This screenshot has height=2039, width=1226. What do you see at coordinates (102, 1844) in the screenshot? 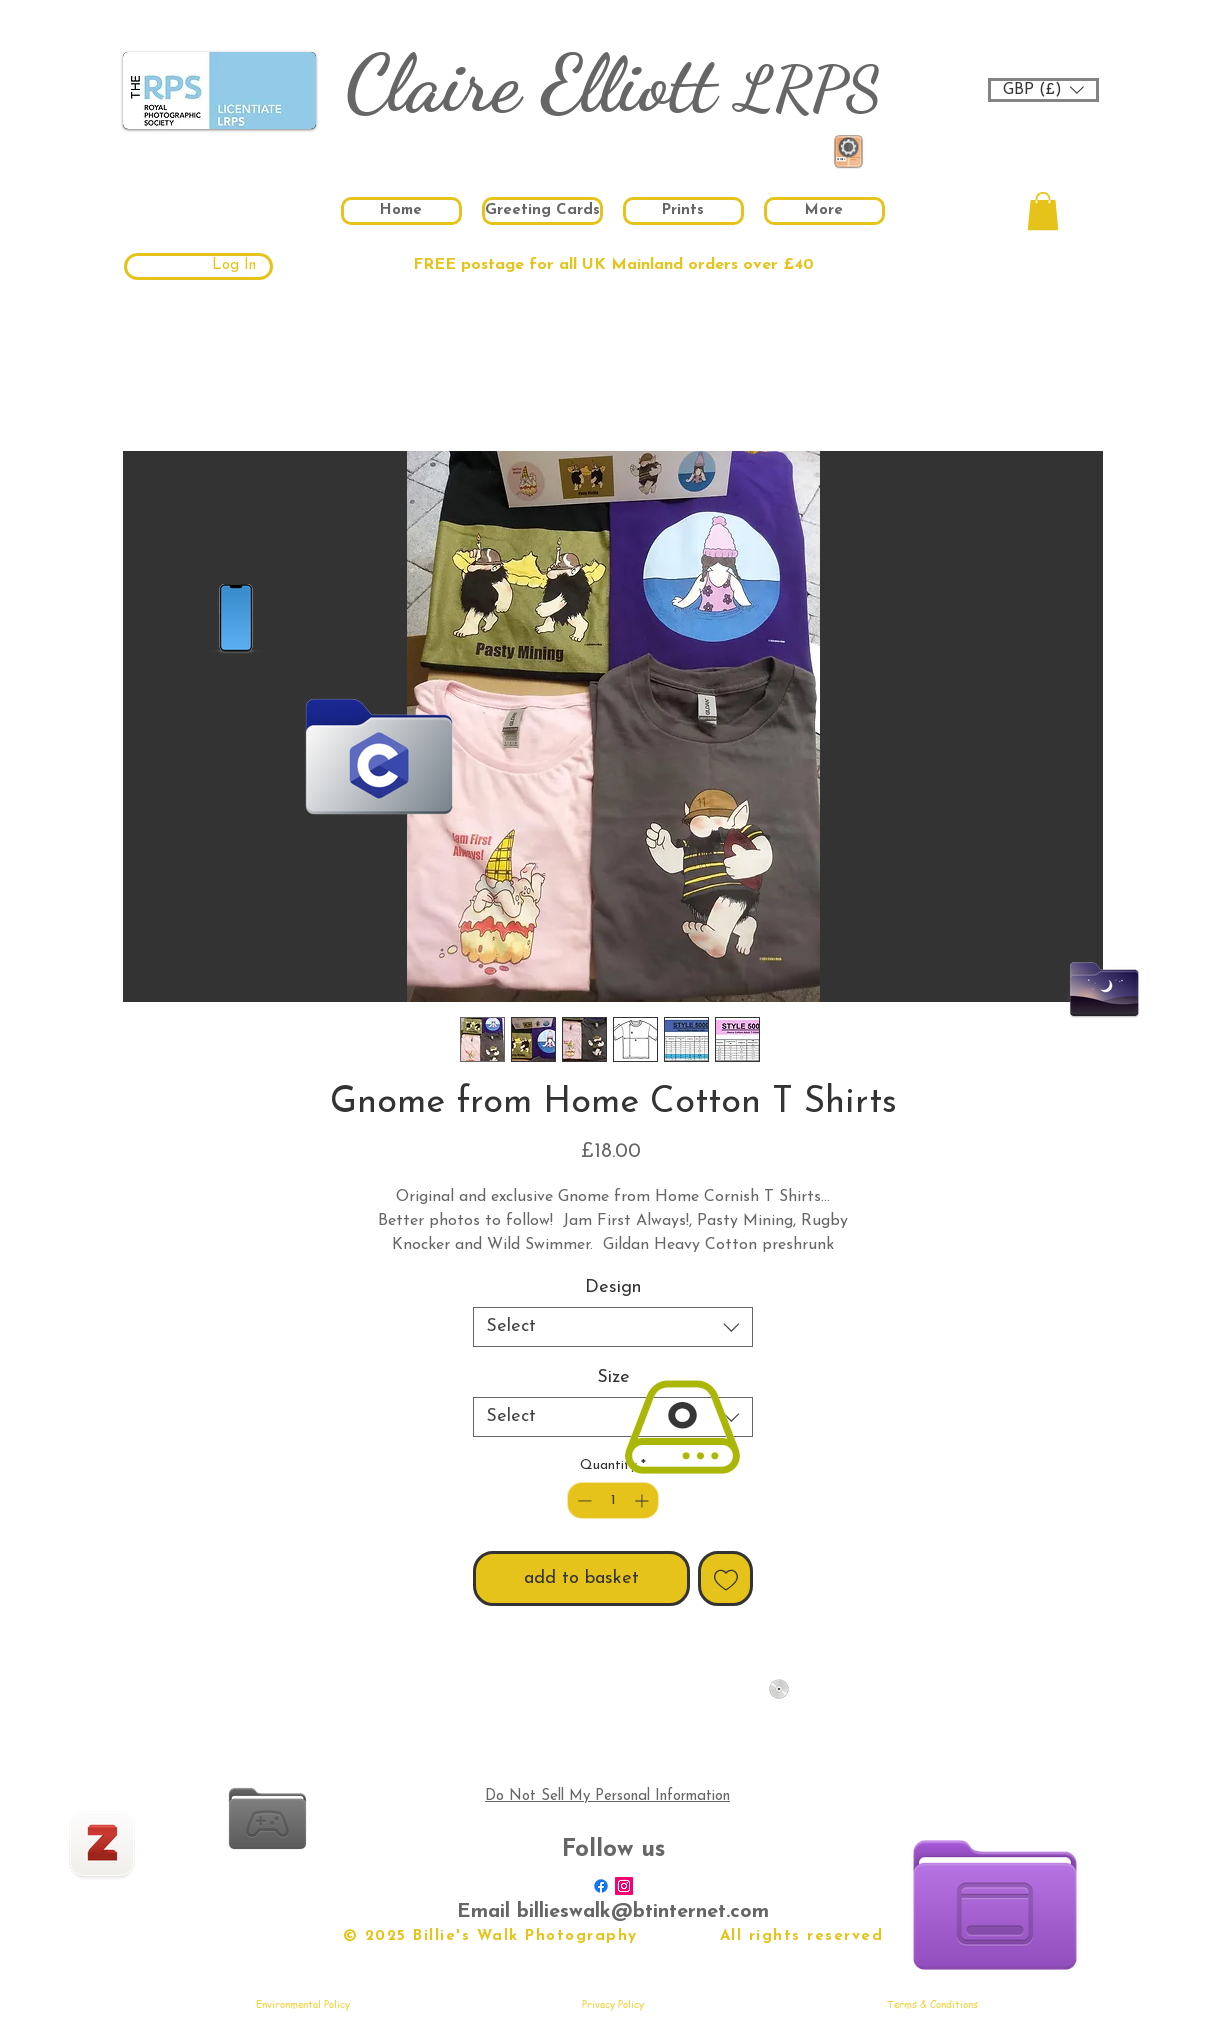
I see `open zotero reference manager` at bounding box center [102, 1844].